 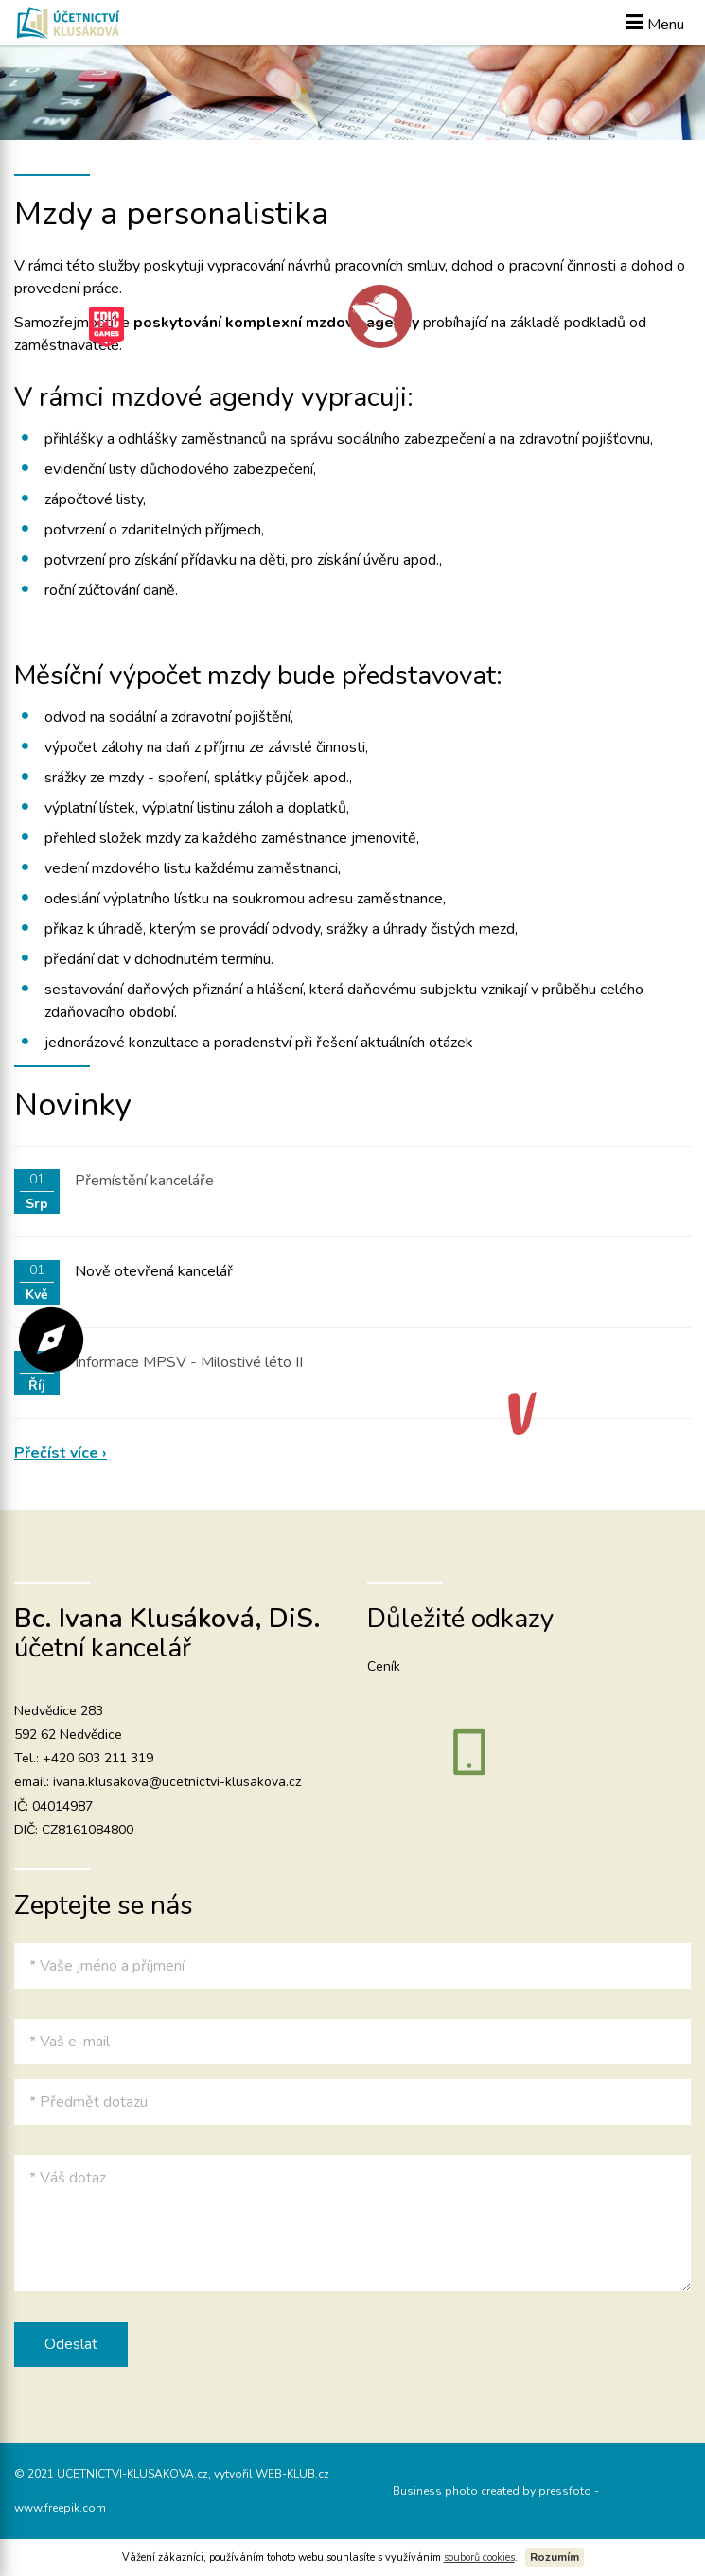 I want to click on open the Vinted app, so click(x=522, y=1413).